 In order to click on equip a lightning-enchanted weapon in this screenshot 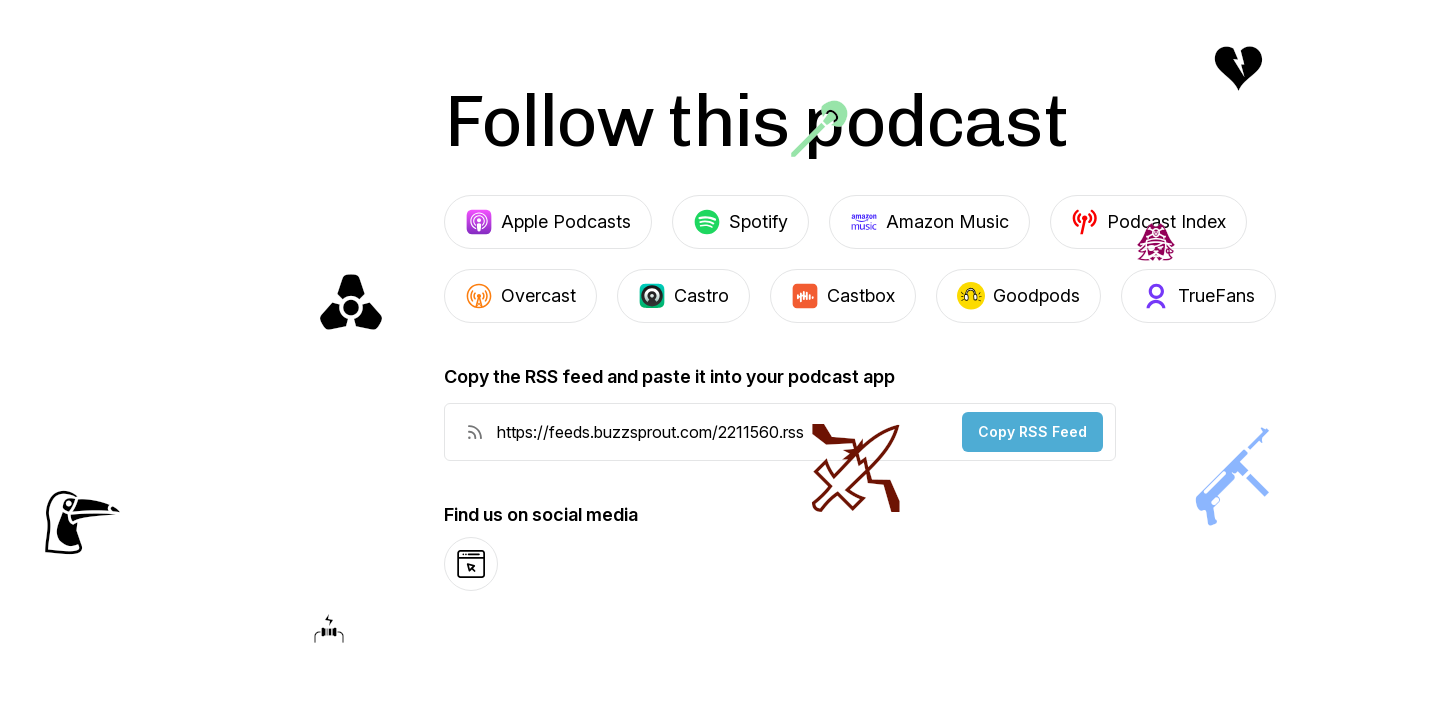, I will do `click(856, 468)`.